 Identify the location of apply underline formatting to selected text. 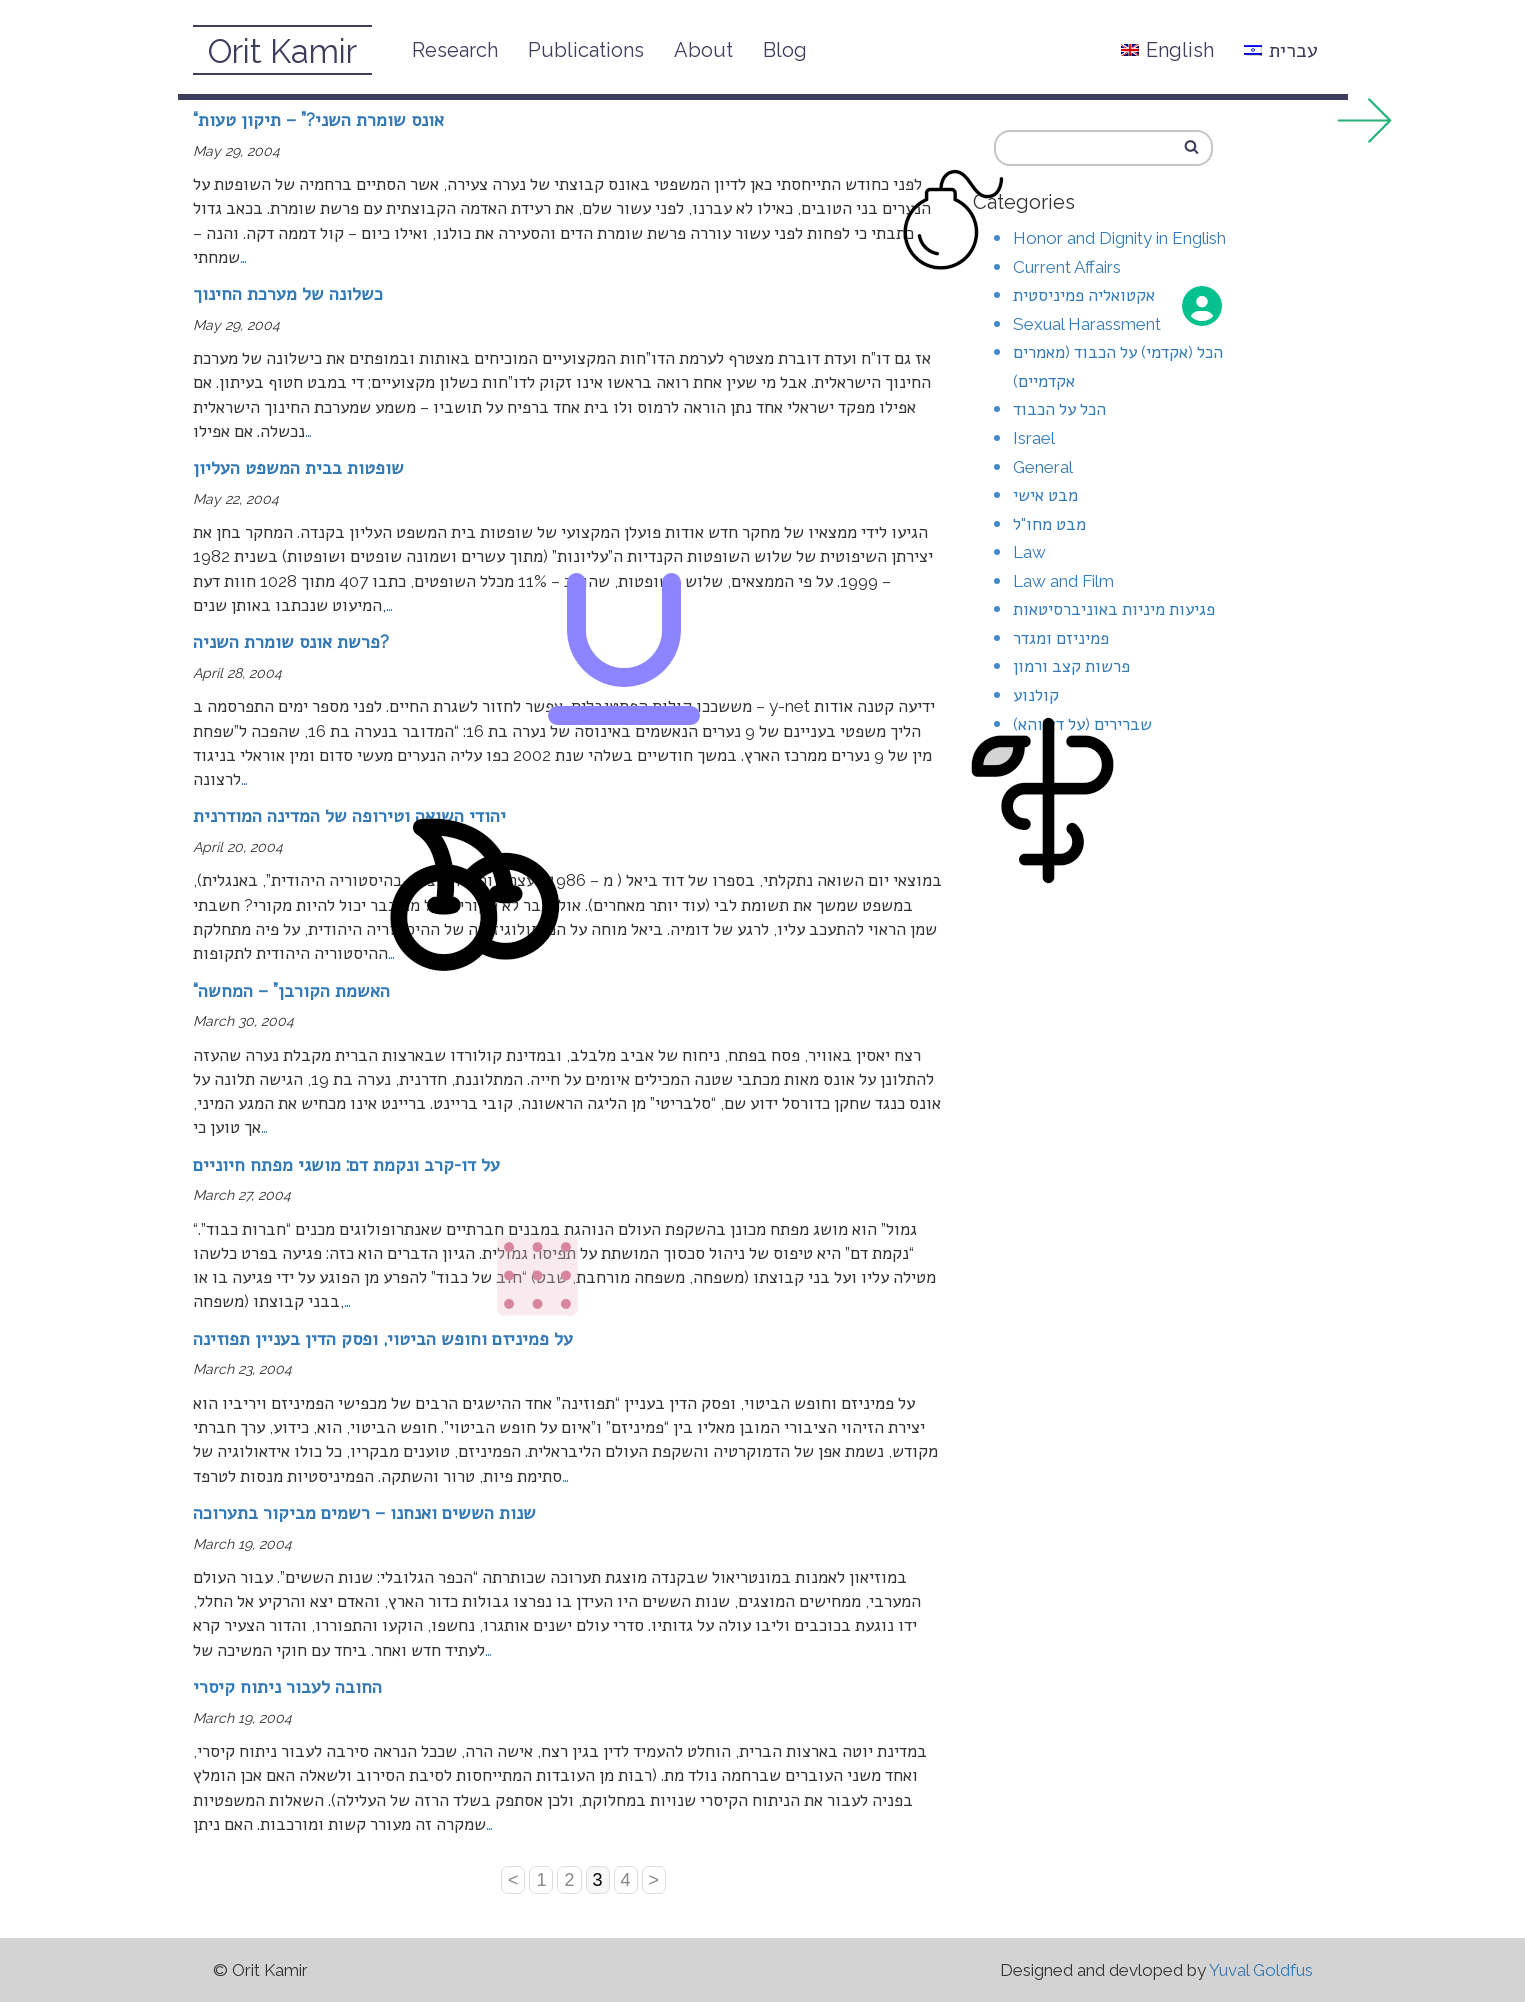
(624, 649).